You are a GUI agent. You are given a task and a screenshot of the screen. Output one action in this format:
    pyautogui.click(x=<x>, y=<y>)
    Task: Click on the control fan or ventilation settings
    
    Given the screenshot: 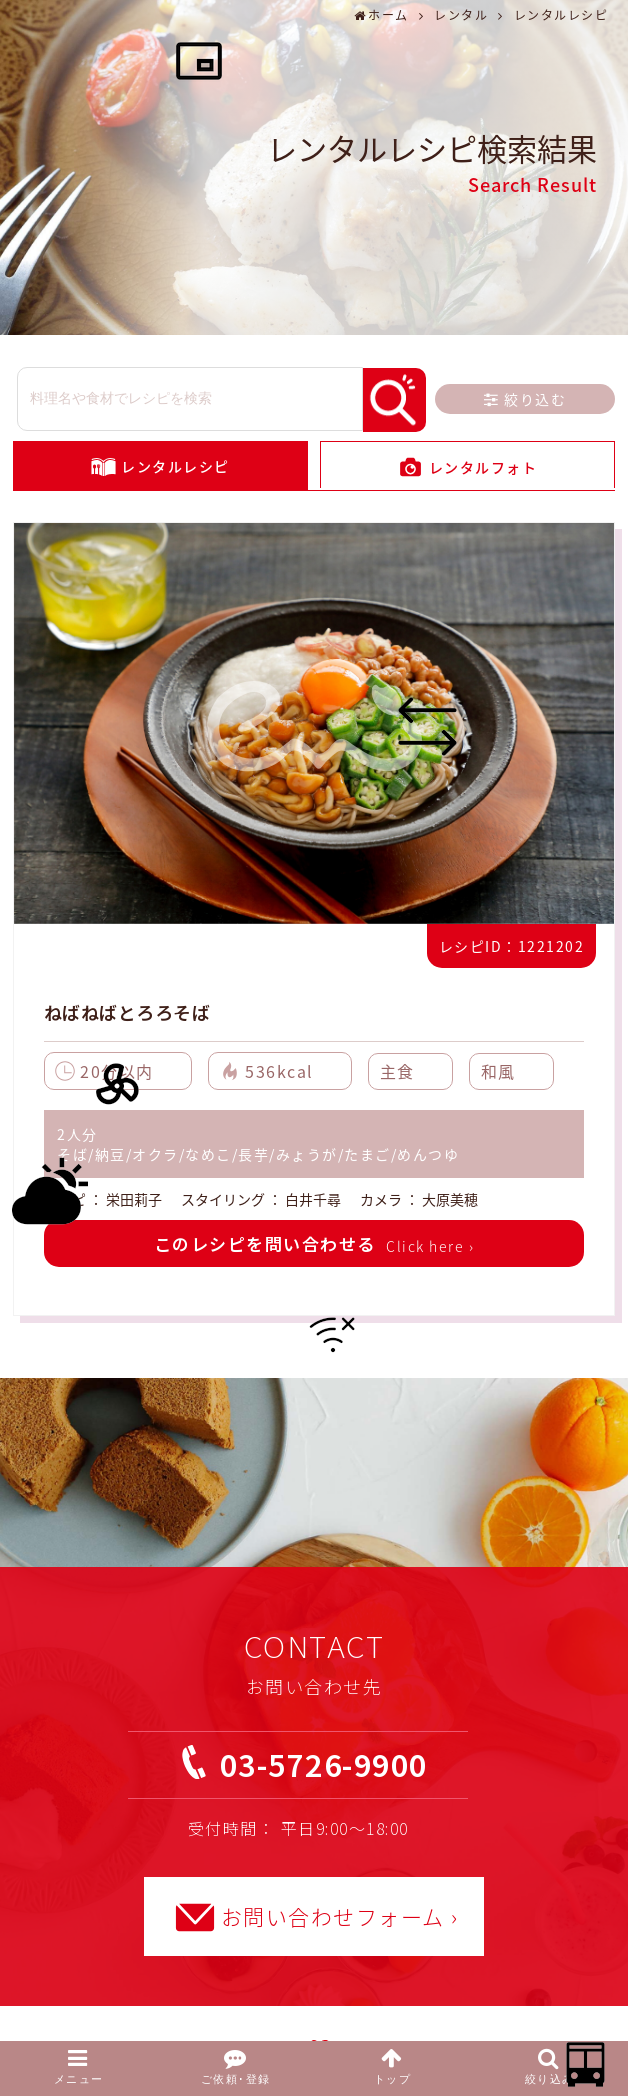 What is the action you would take?
    pyautogui.click(x=117, y=1086)
    